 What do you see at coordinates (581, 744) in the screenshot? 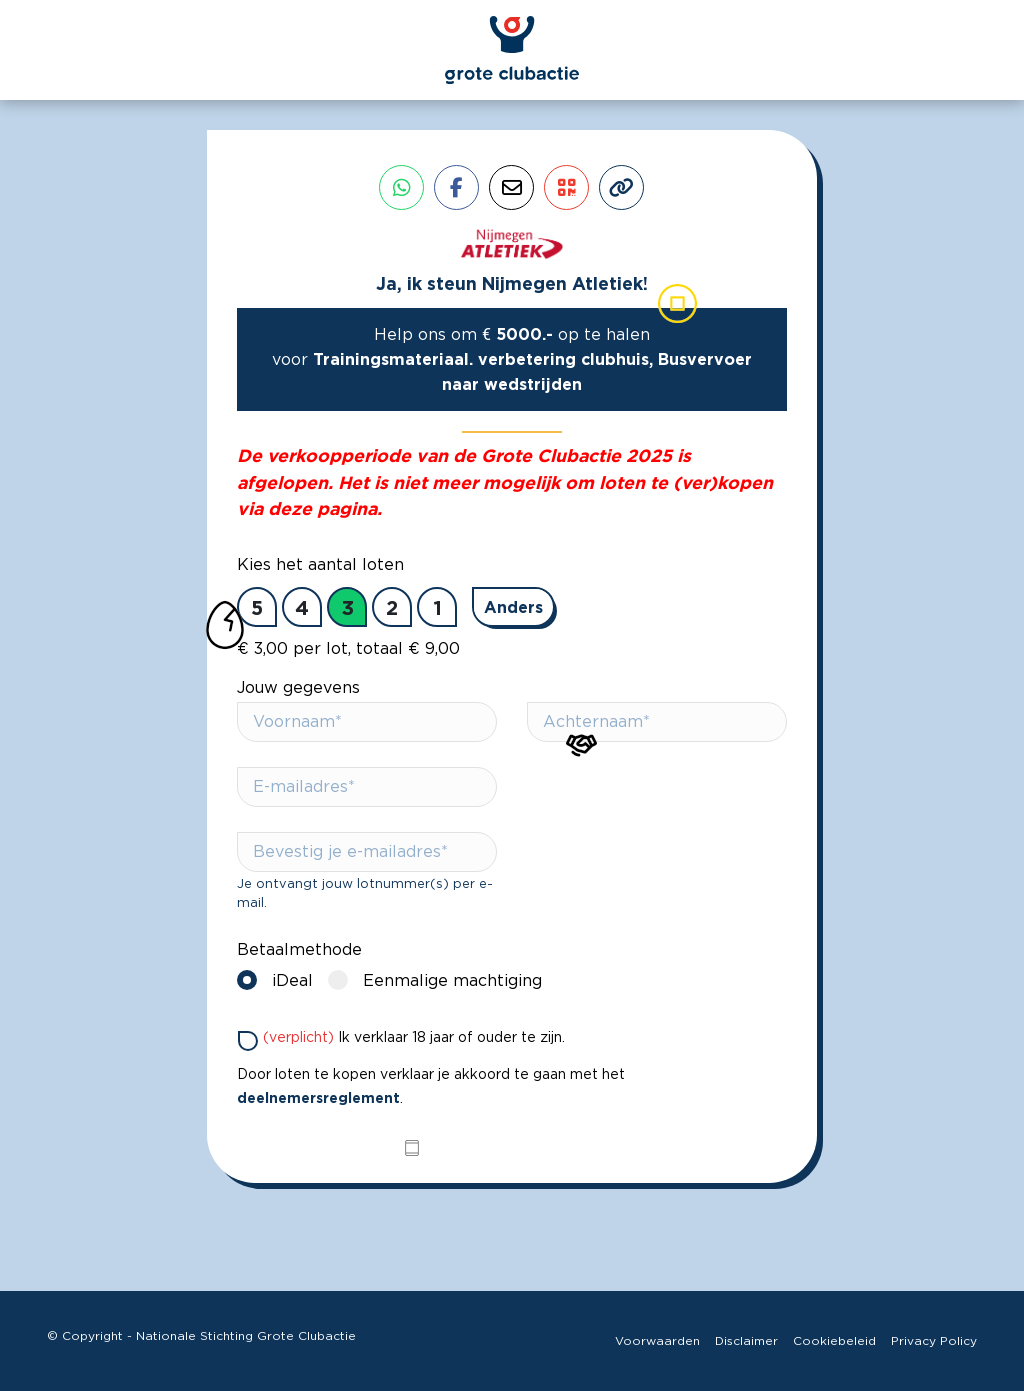
I see `indicates a partnership or collaboration` at bounding box center [581, 744].